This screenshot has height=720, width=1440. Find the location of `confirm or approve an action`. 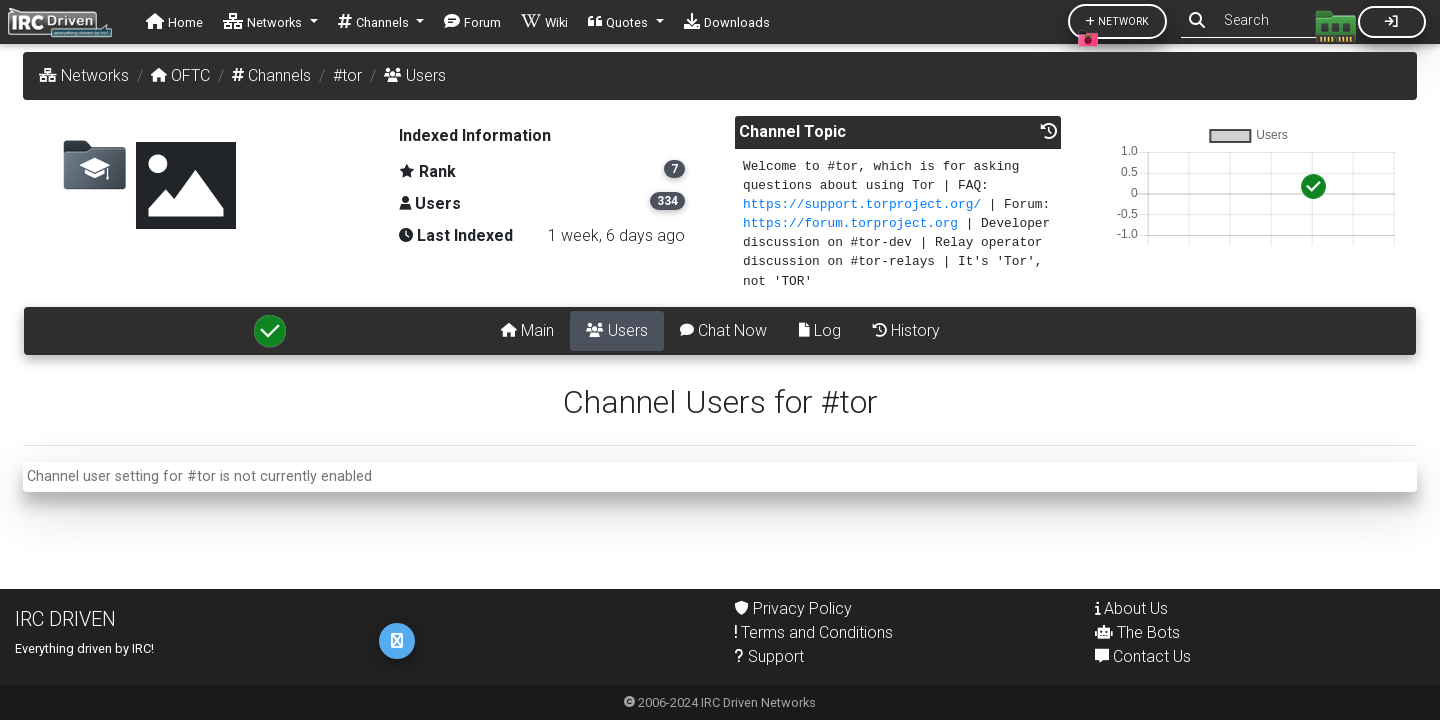

confirm or approve an action is located at coordinates (1313, 186).